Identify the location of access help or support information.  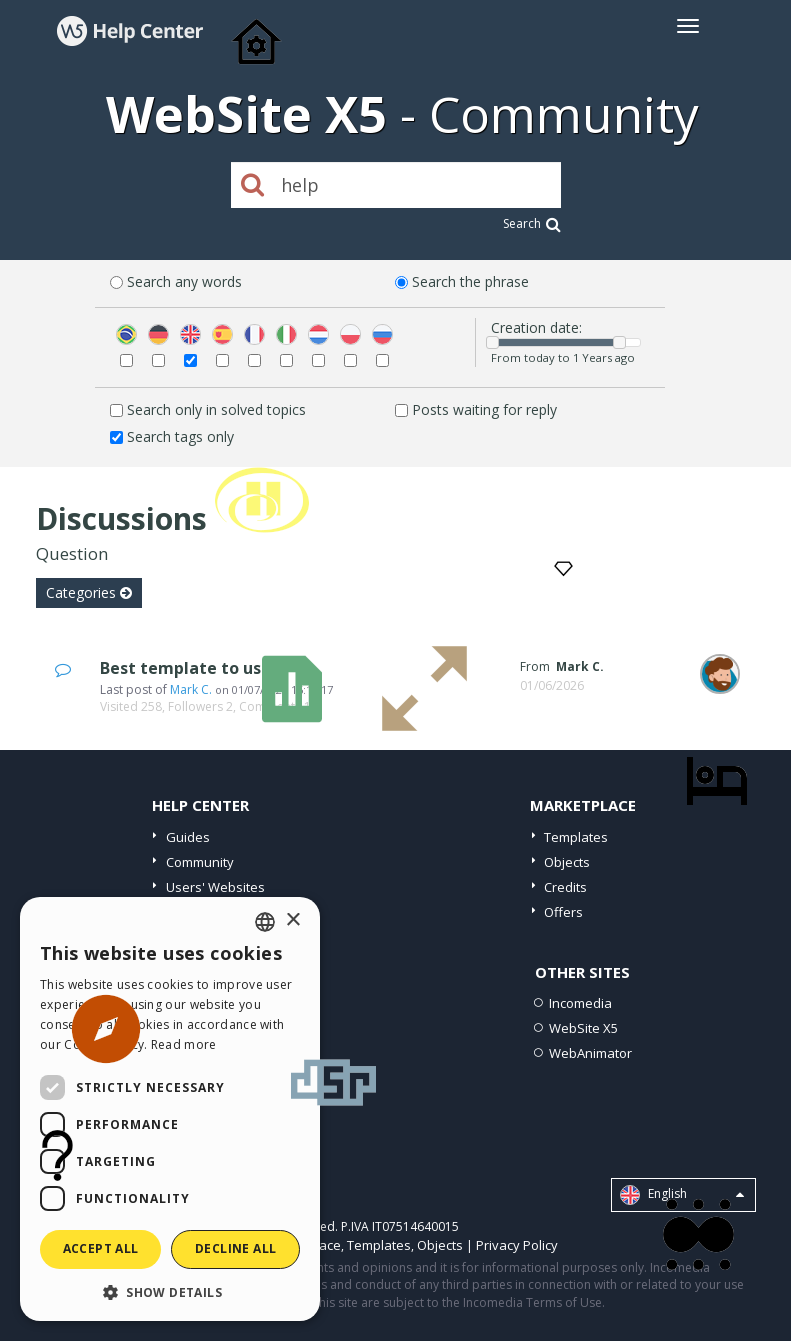
(57, 1155).